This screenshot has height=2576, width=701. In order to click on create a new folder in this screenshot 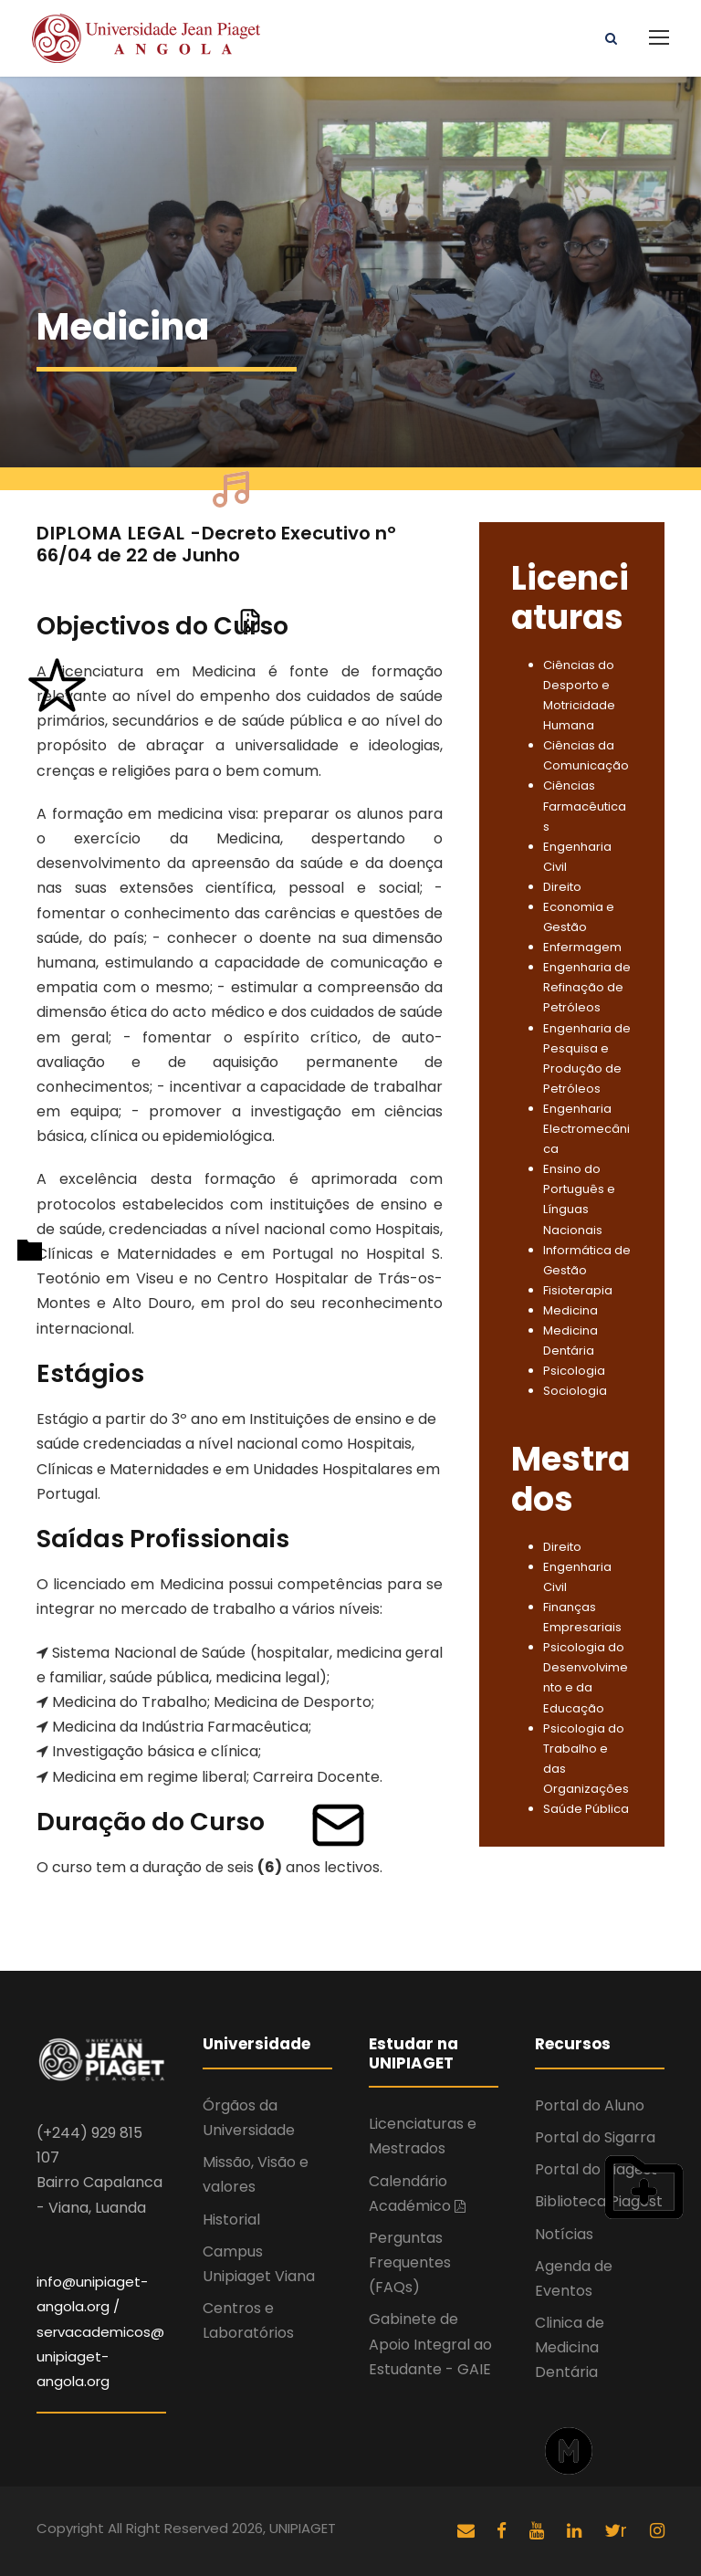, I will do `click(643, 2185)`.